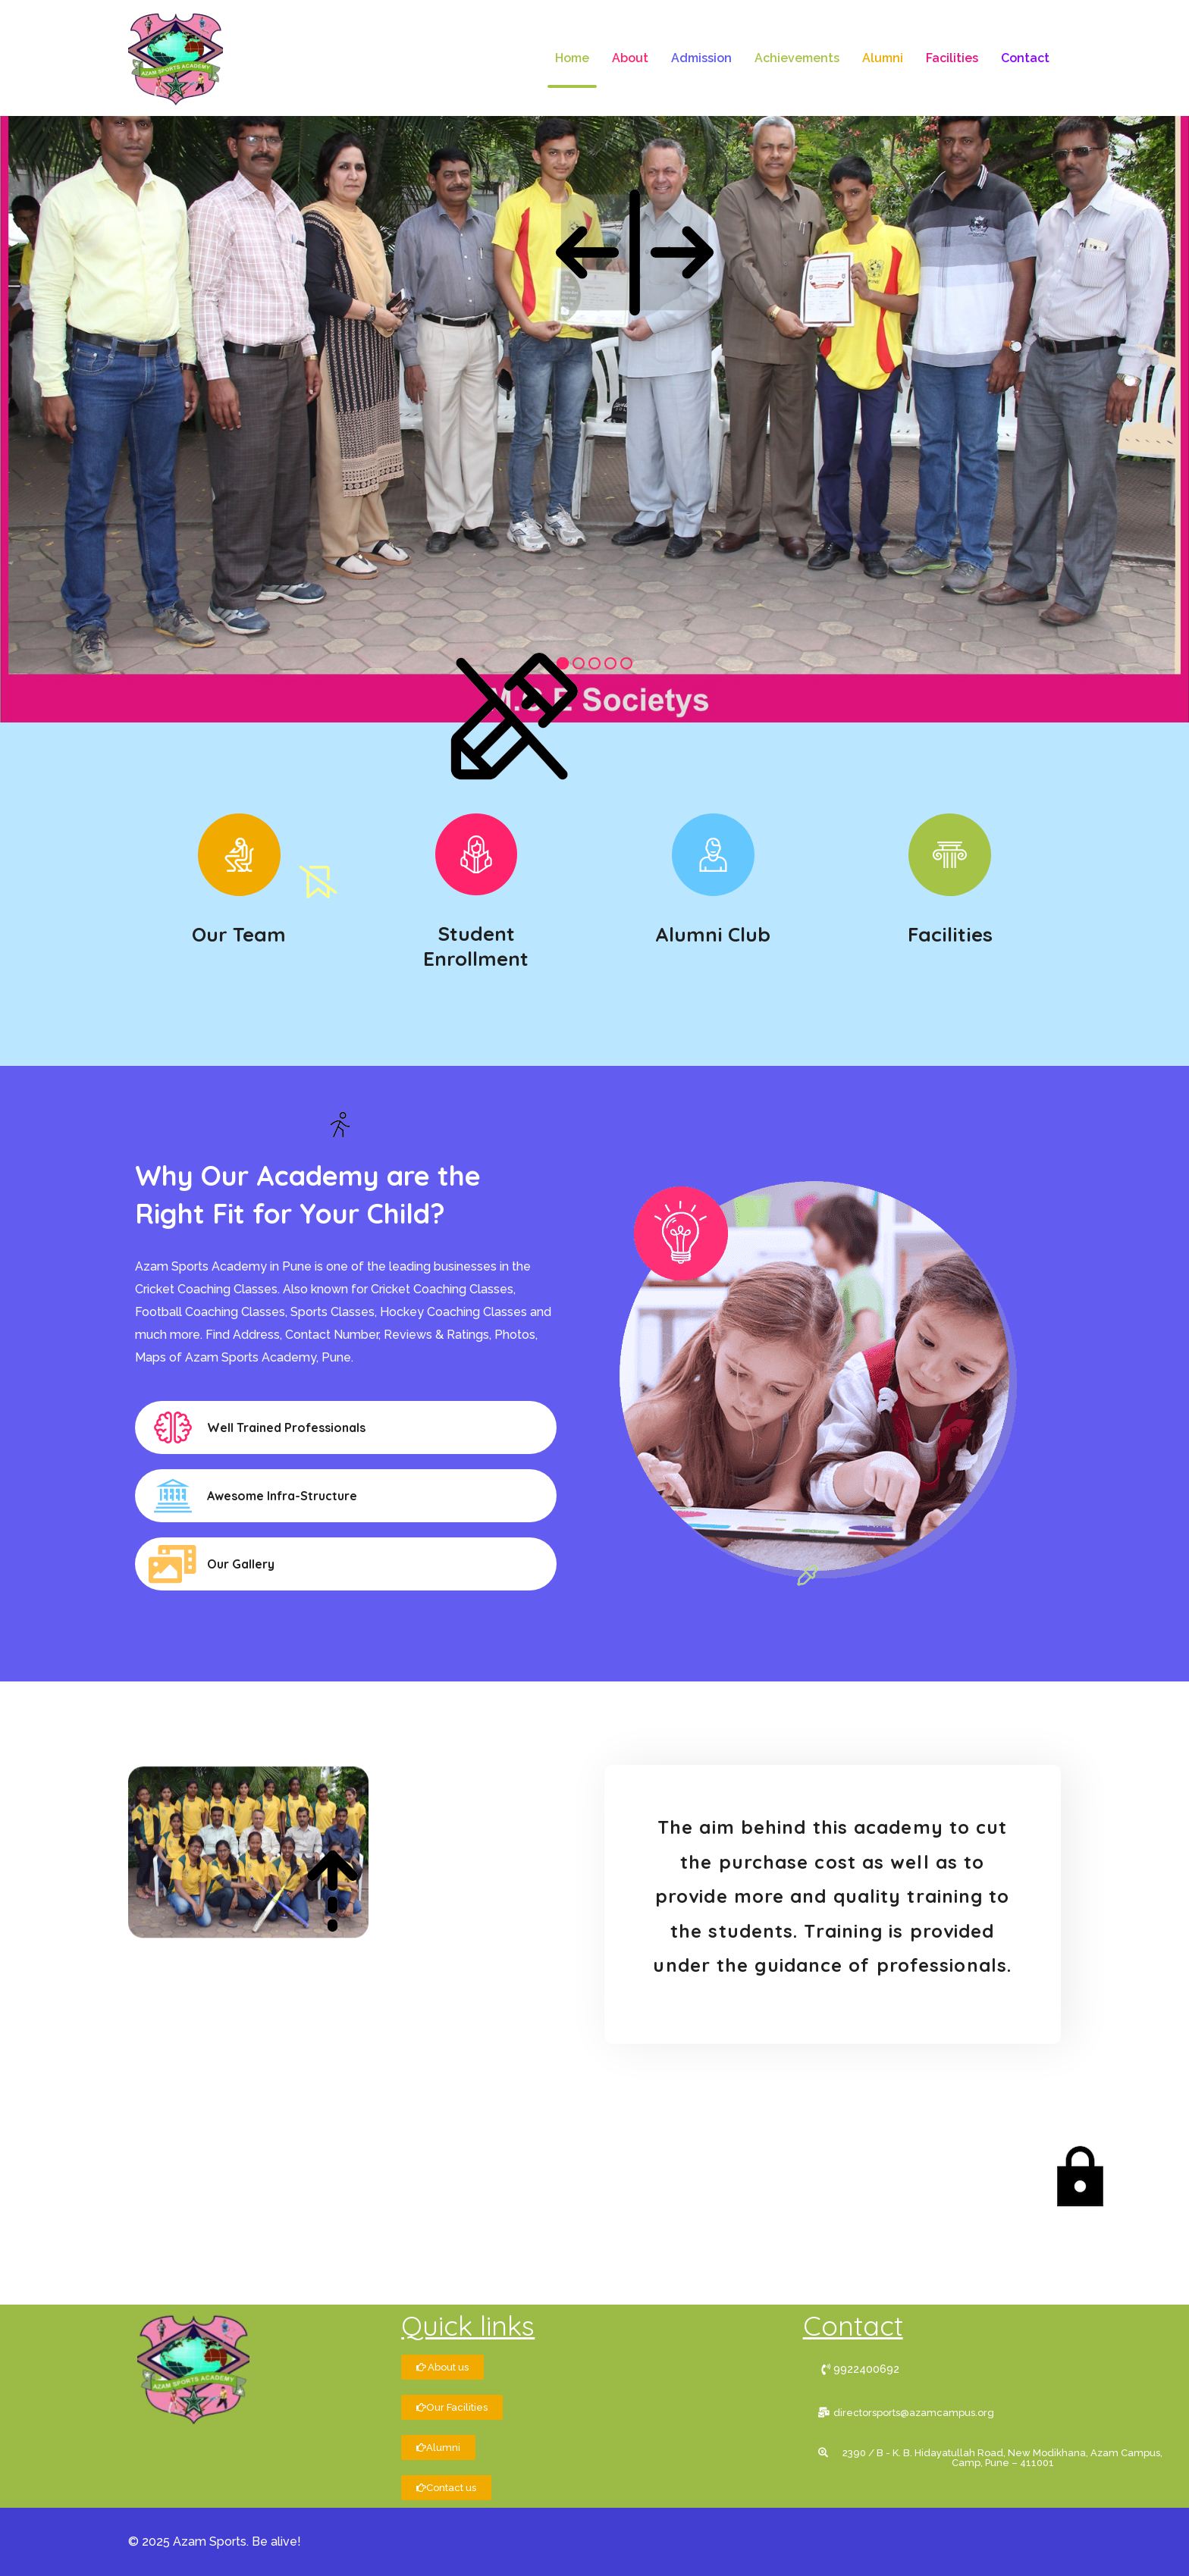 This screenshot has width=1189, height=2576. Describe the element at coordinates (1080, 2177) in the screenshot. I see `lock or secure this item` at that location.